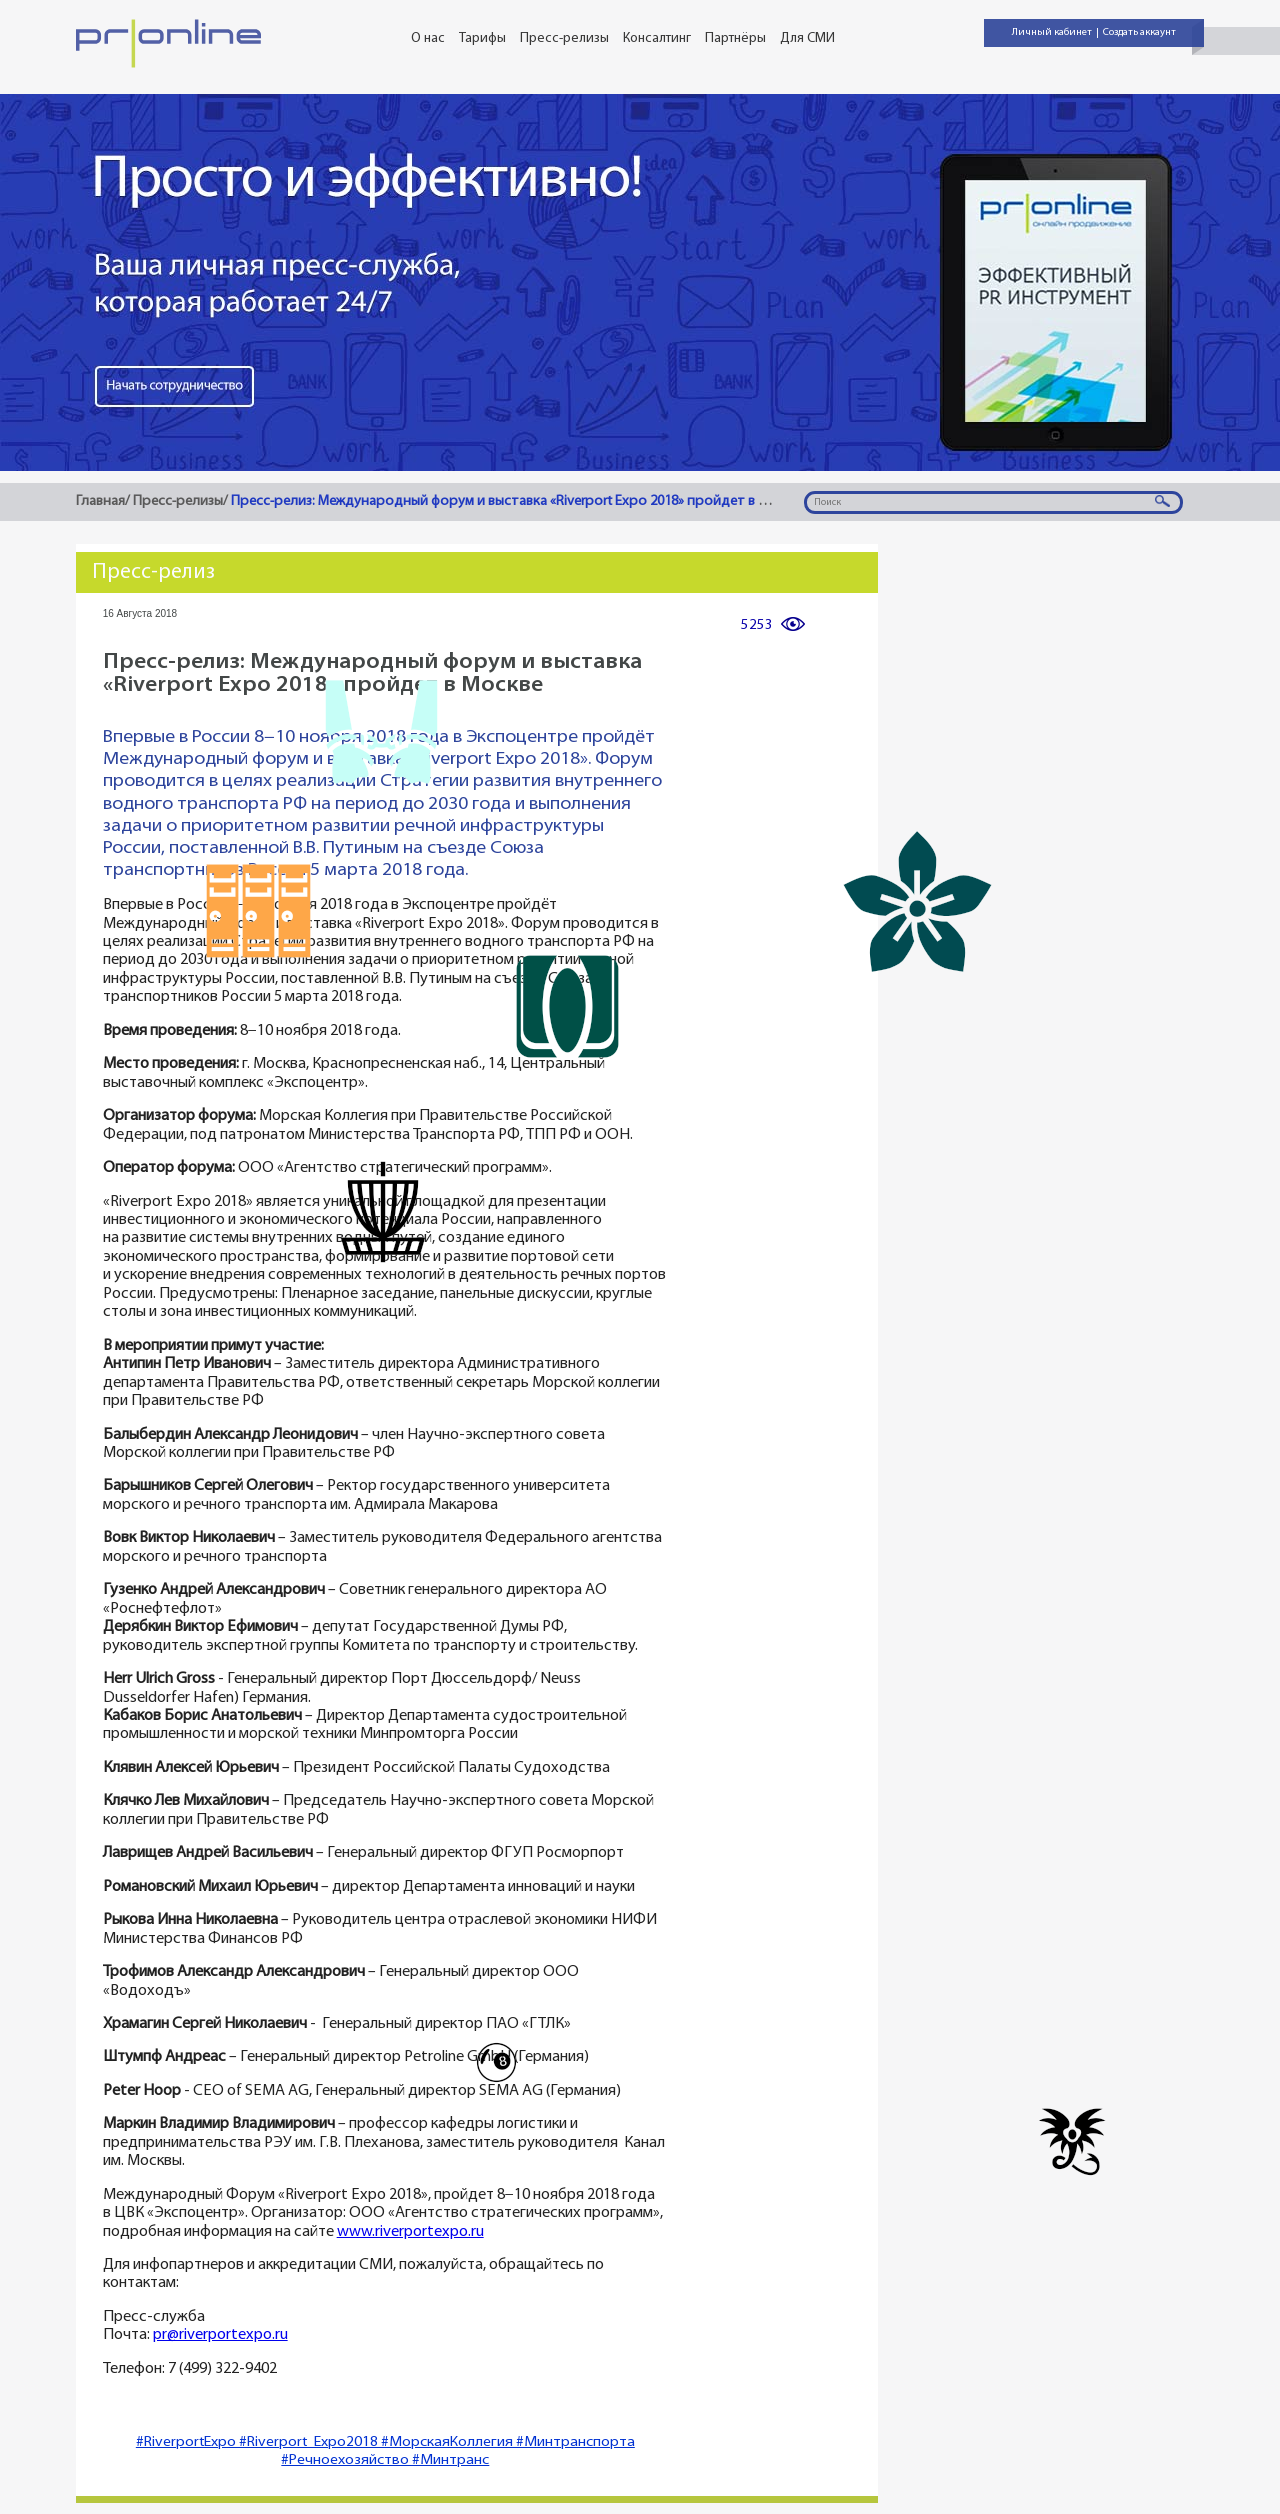 Image resolution: width=1280 pixels, height=2514 pixels. What do you see at coordinates (383, 1212) in the screenshot?
I see `access disc golf course information` at bounding box center [383, 1212].